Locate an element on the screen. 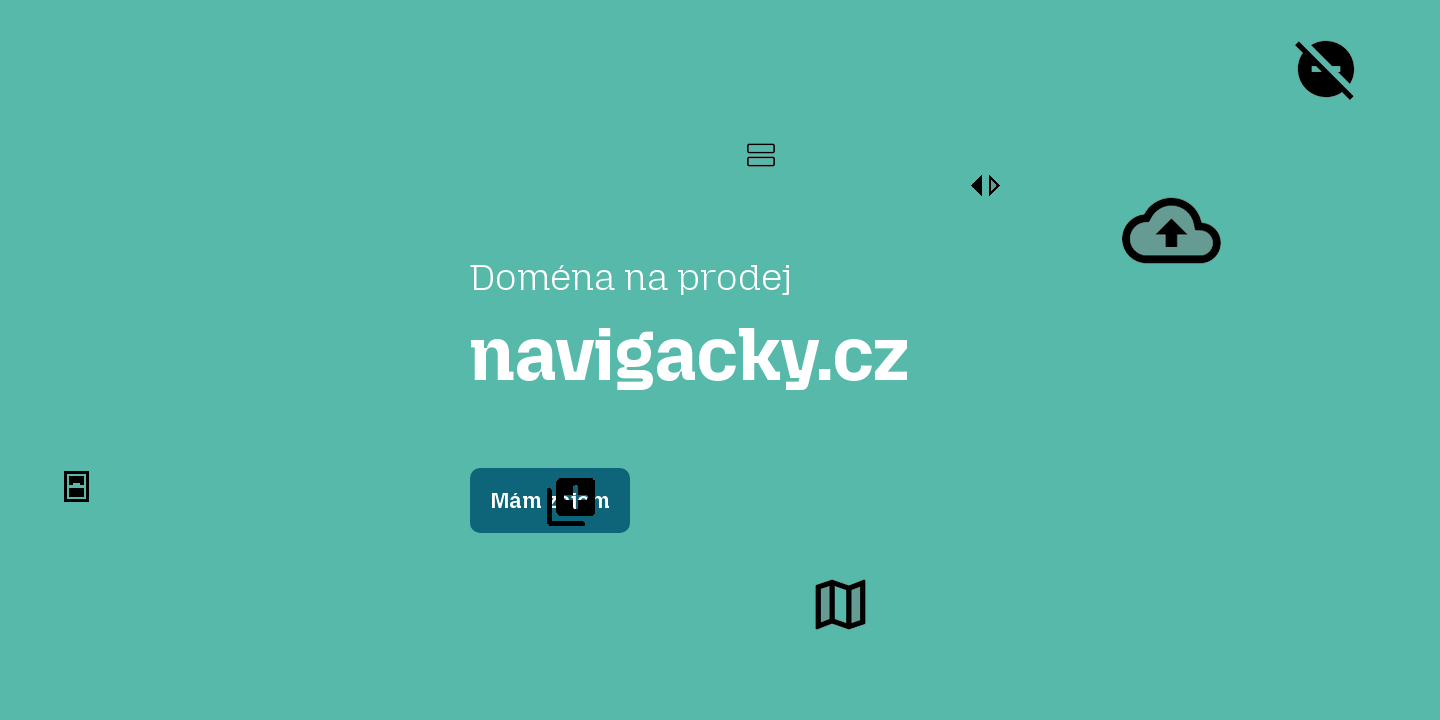 Image resolution: width=1440 pixels, height=720 pixels. window sensor status for smart home is located at coordinates (76, 486).